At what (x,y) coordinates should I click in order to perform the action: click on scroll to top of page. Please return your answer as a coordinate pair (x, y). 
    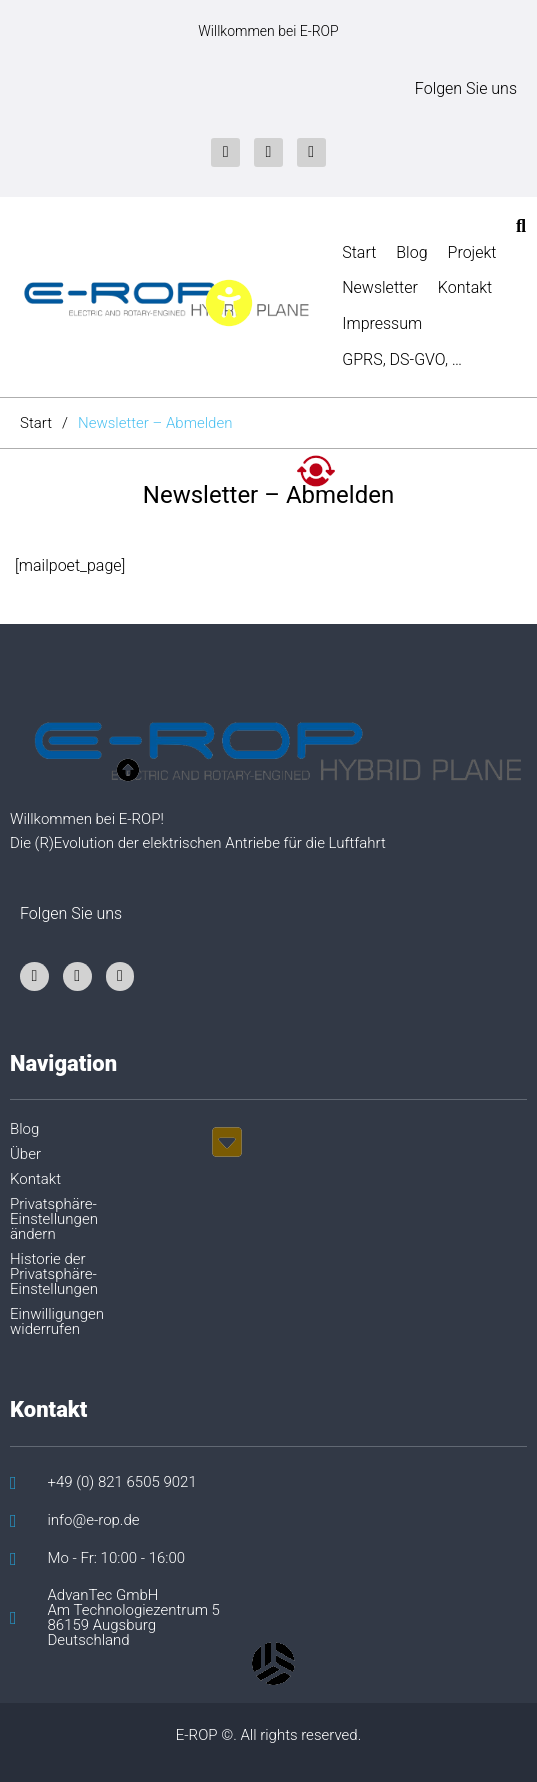
    Looking at the image, I should click on (128, 770).